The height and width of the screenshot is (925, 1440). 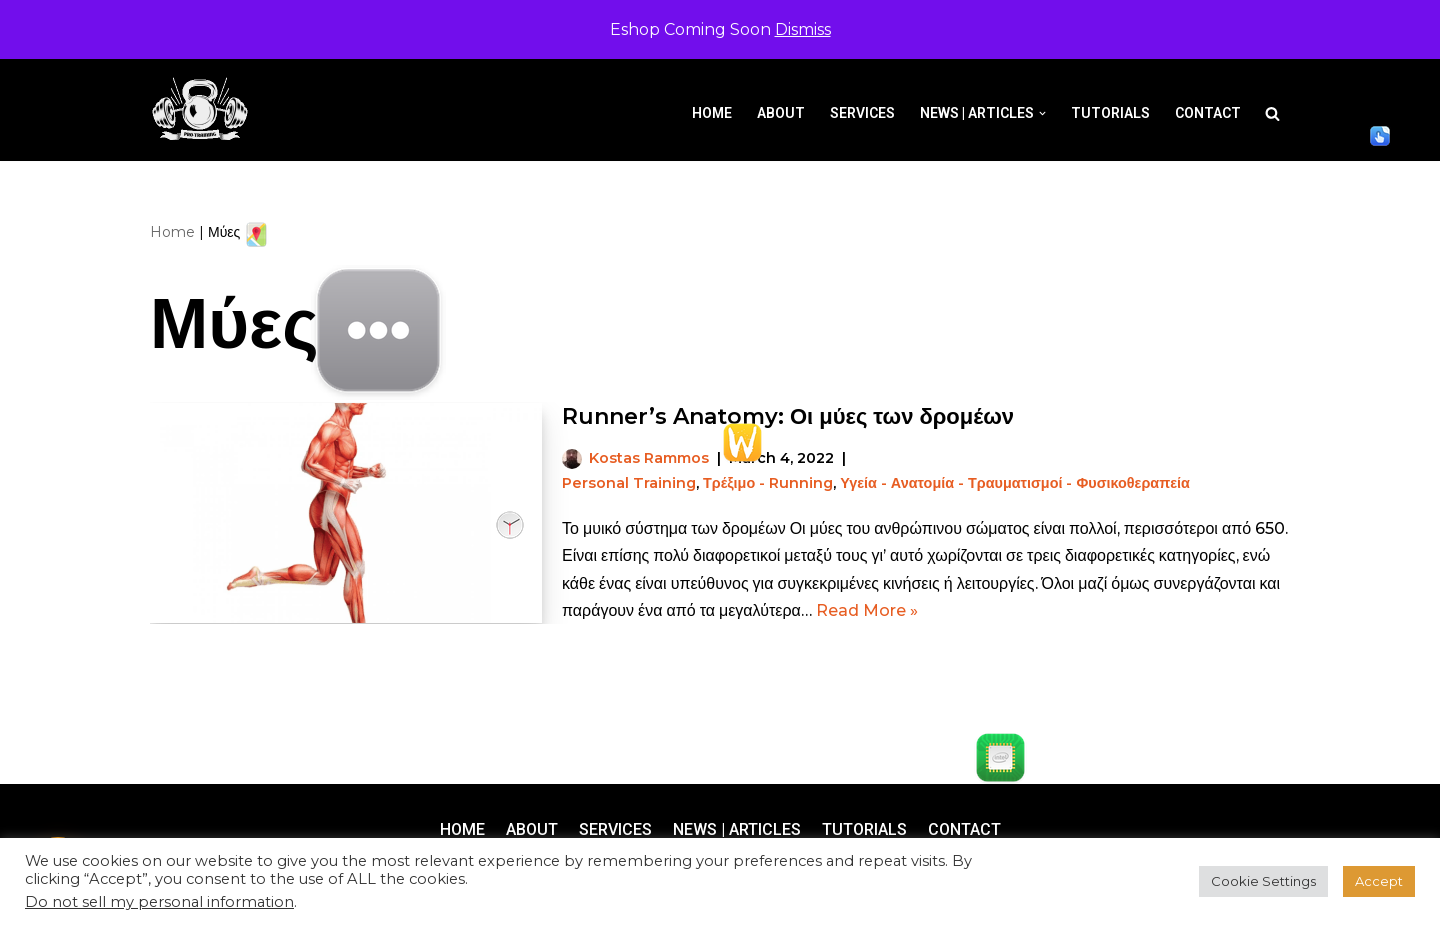 What do you see at coordinates (1000, 758) in the screenshot?
I see `firmware file or system software package` at bounding box center [1000, 758].